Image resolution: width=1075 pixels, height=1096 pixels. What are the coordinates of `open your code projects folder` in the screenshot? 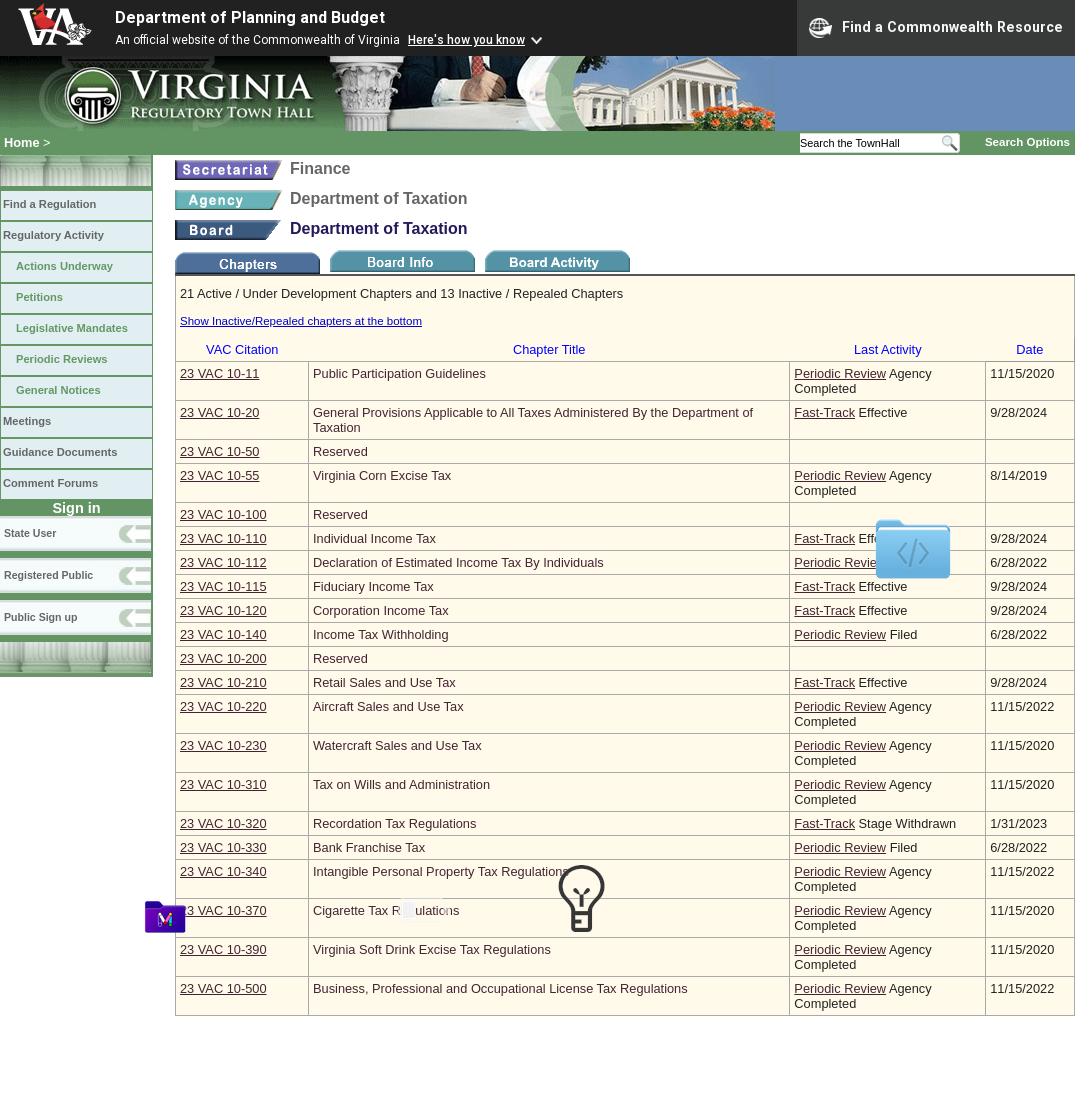 It's located at (913, 549).